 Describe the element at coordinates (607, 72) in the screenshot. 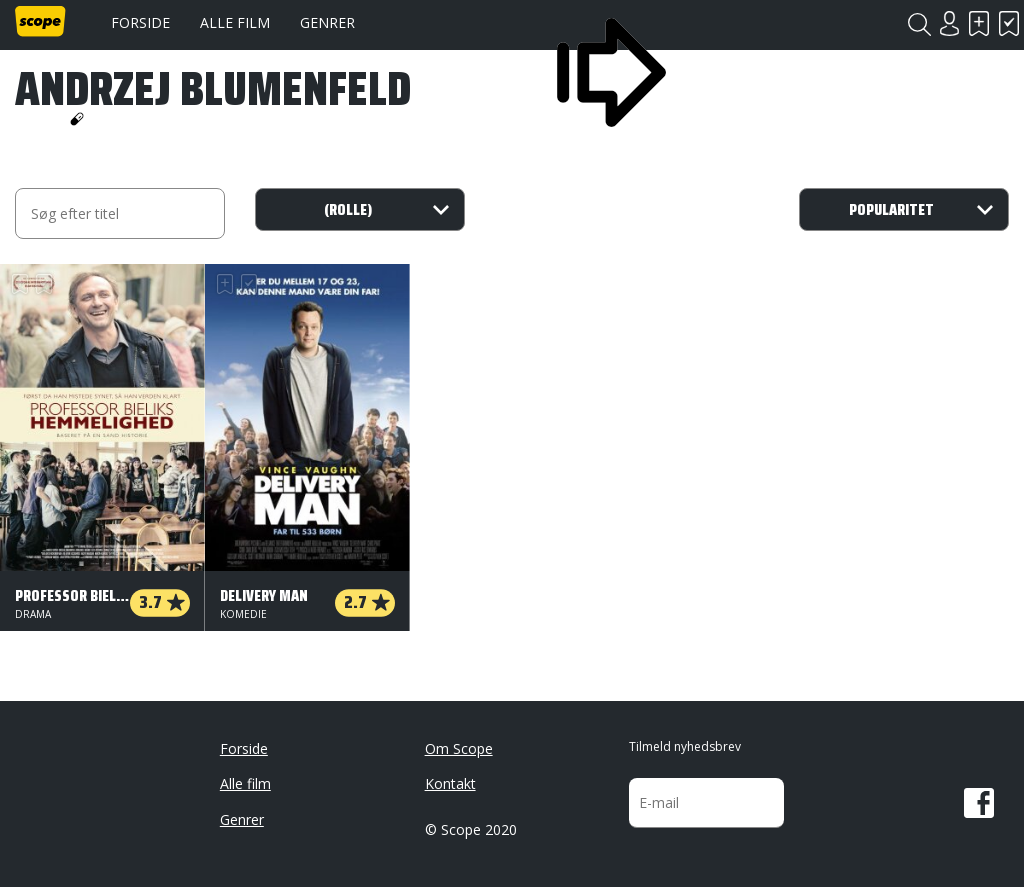

I see `move forward or proceed to next step` at that location.